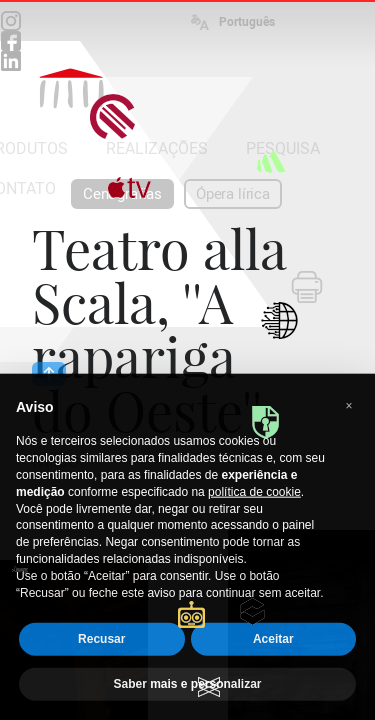 This screenshot has height=720, width=375. What do you see at coordinates (112, 116) in the screenshot?
I see `autocannon HTTP benchmarking tool logo` at bounding box center [112, 116].